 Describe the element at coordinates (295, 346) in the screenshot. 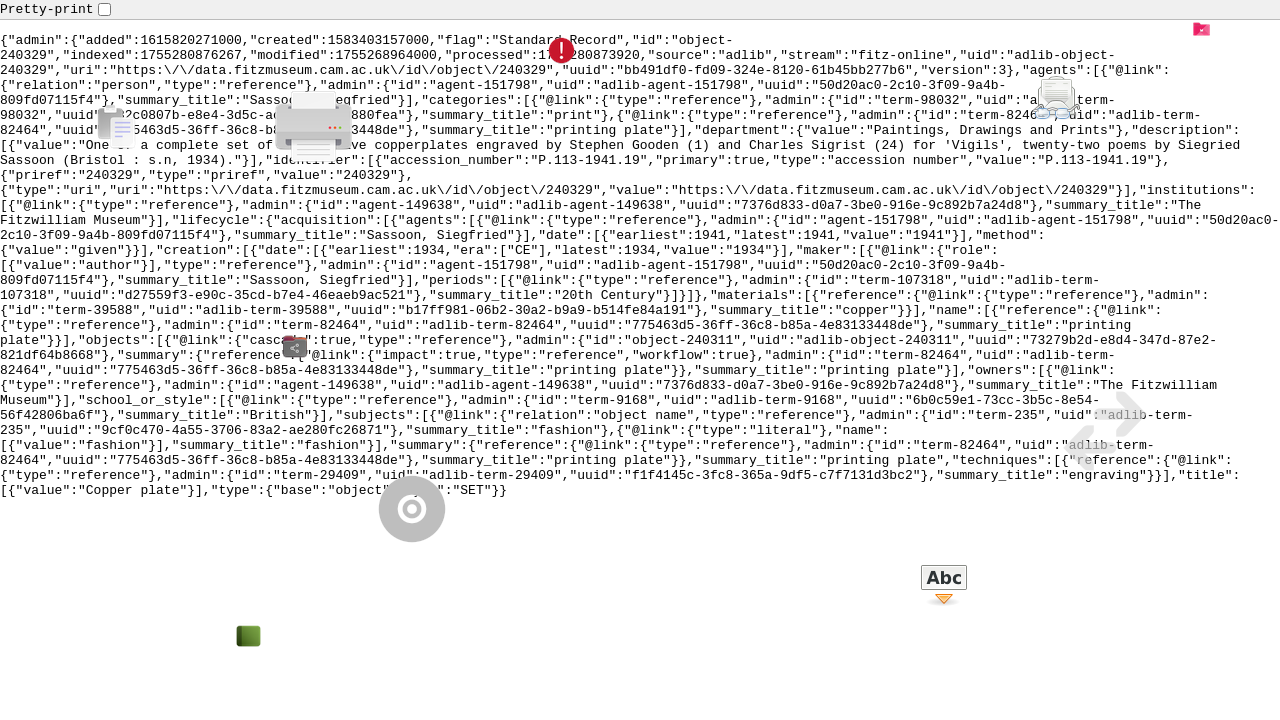

I see `access your public shared folder` at that location.